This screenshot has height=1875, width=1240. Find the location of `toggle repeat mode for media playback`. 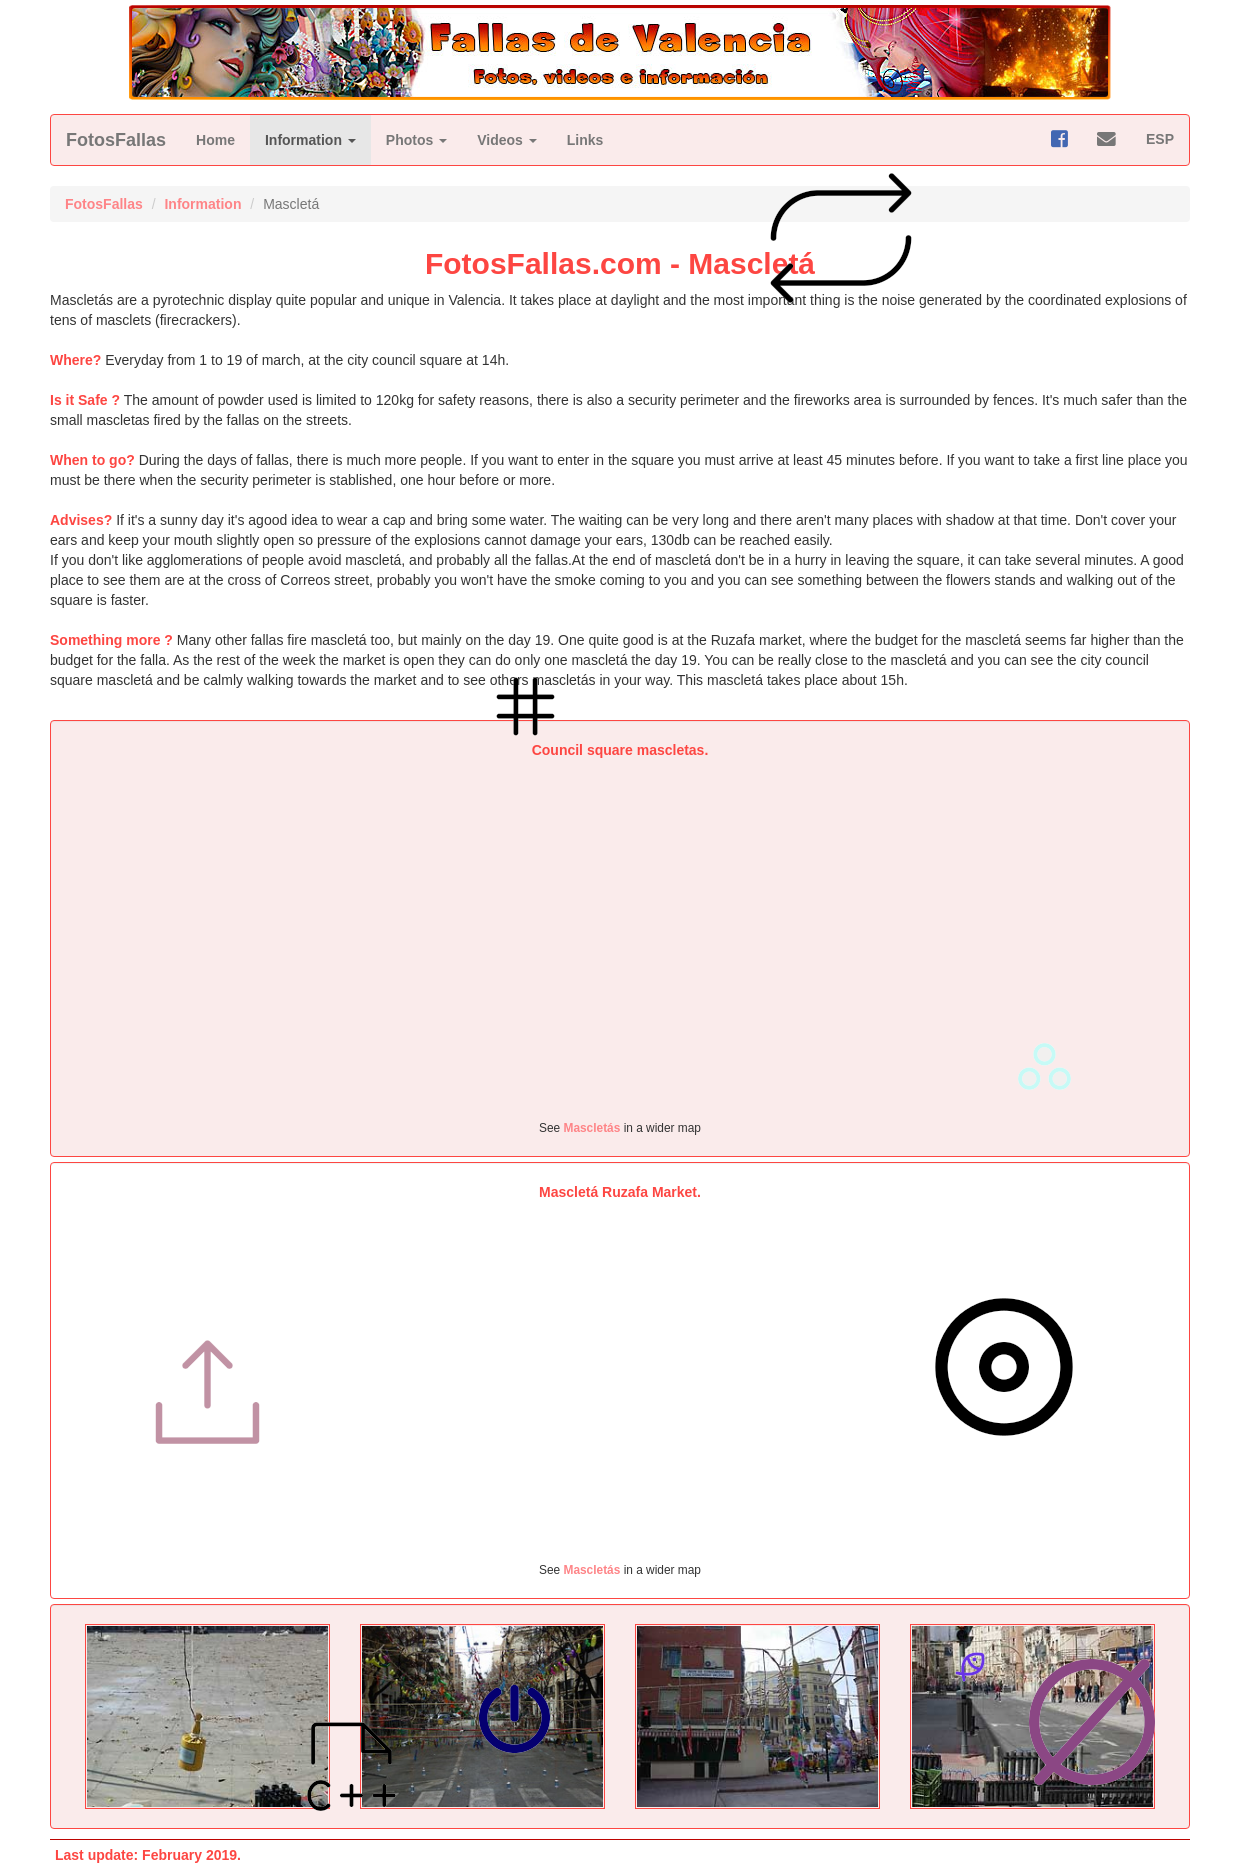

toggle repeat mode for media playback is located at coordinates (841, 238).